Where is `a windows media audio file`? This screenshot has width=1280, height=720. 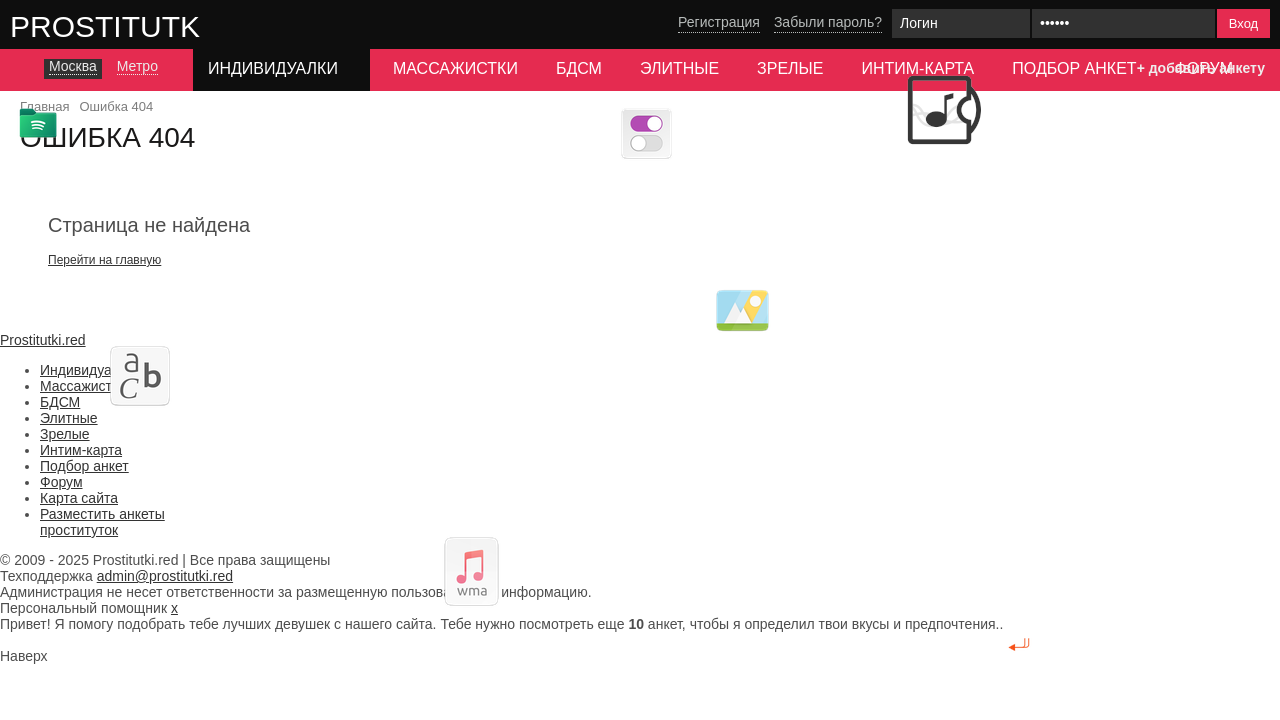
a windows media audio file is located at coordinates (471, 571).